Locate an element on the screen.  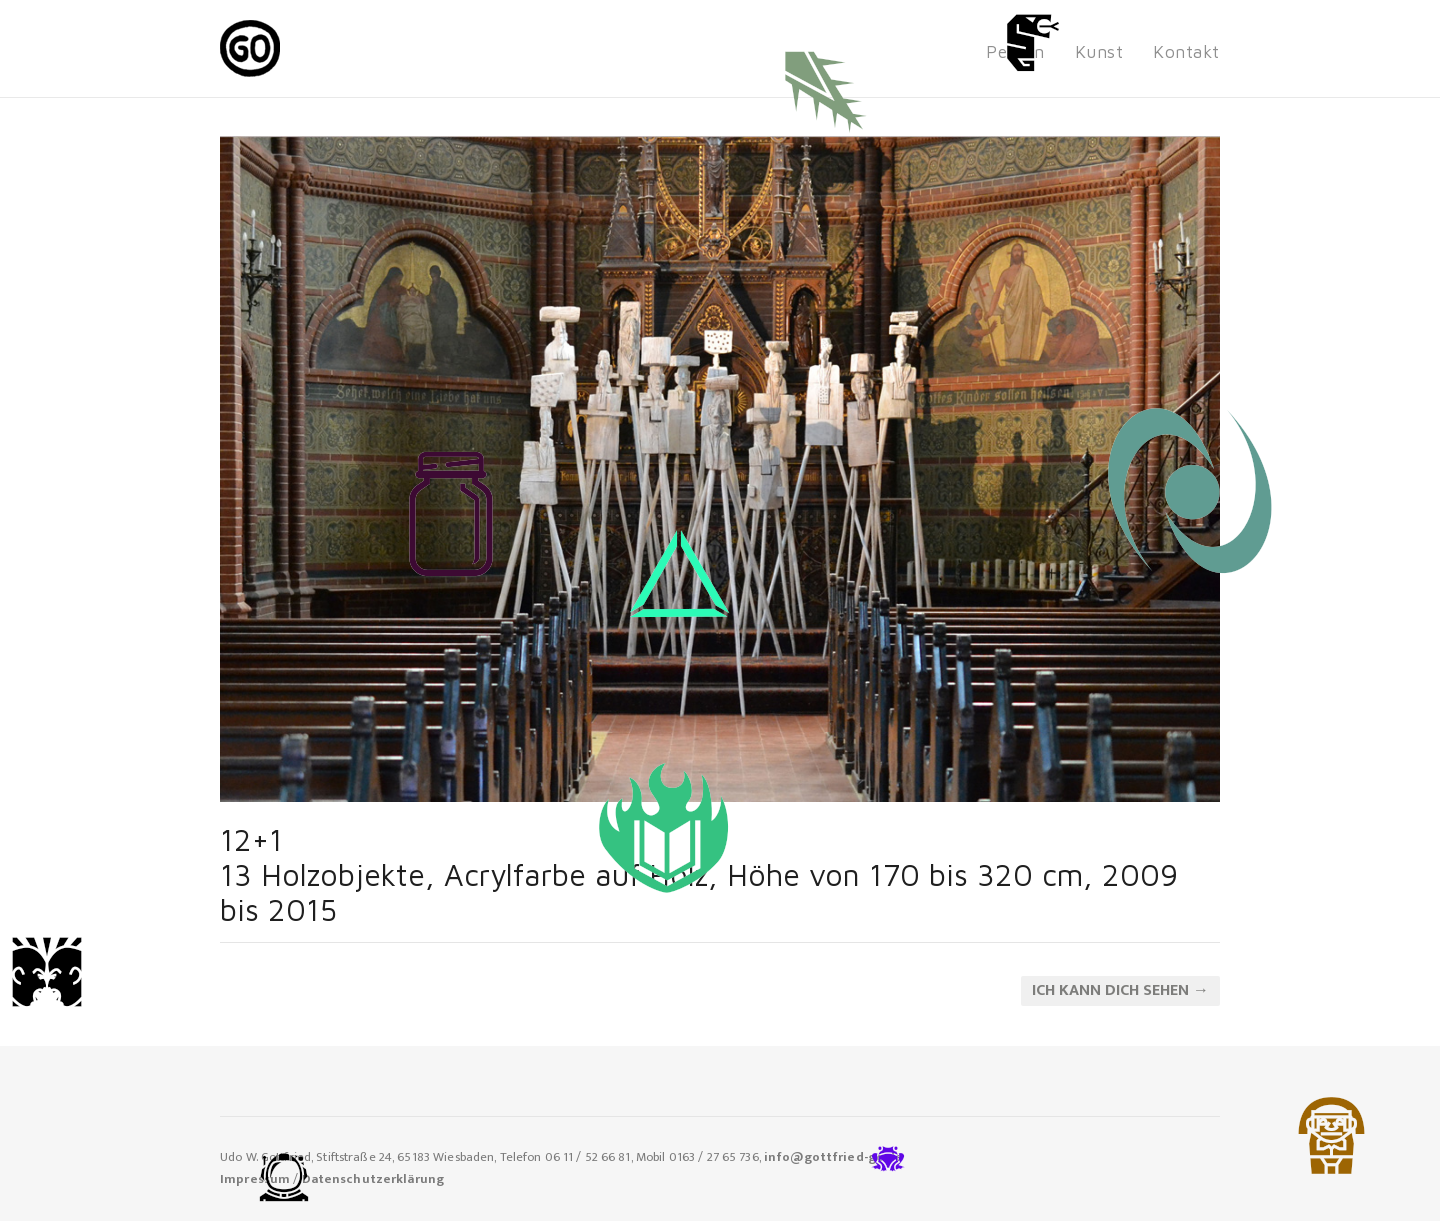
activate focus or concentration mode is located at coordinates (1188, 492).